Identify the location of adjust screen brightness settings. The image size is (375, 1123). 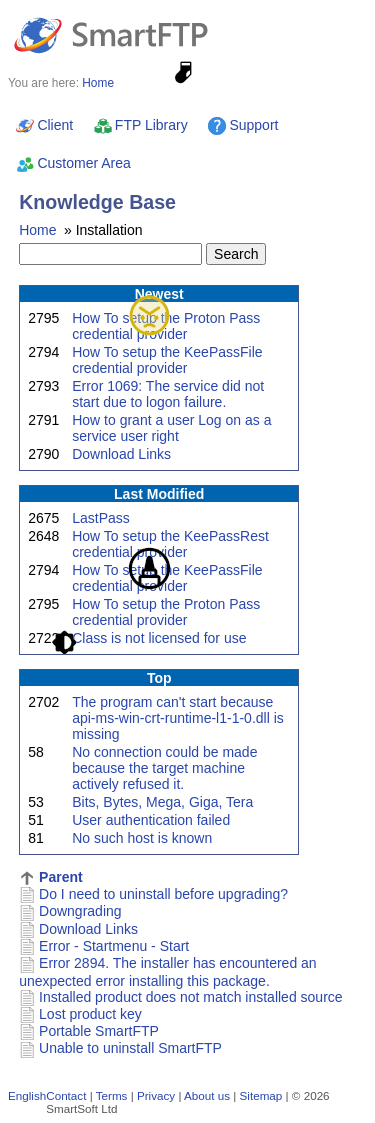
(64, 642).